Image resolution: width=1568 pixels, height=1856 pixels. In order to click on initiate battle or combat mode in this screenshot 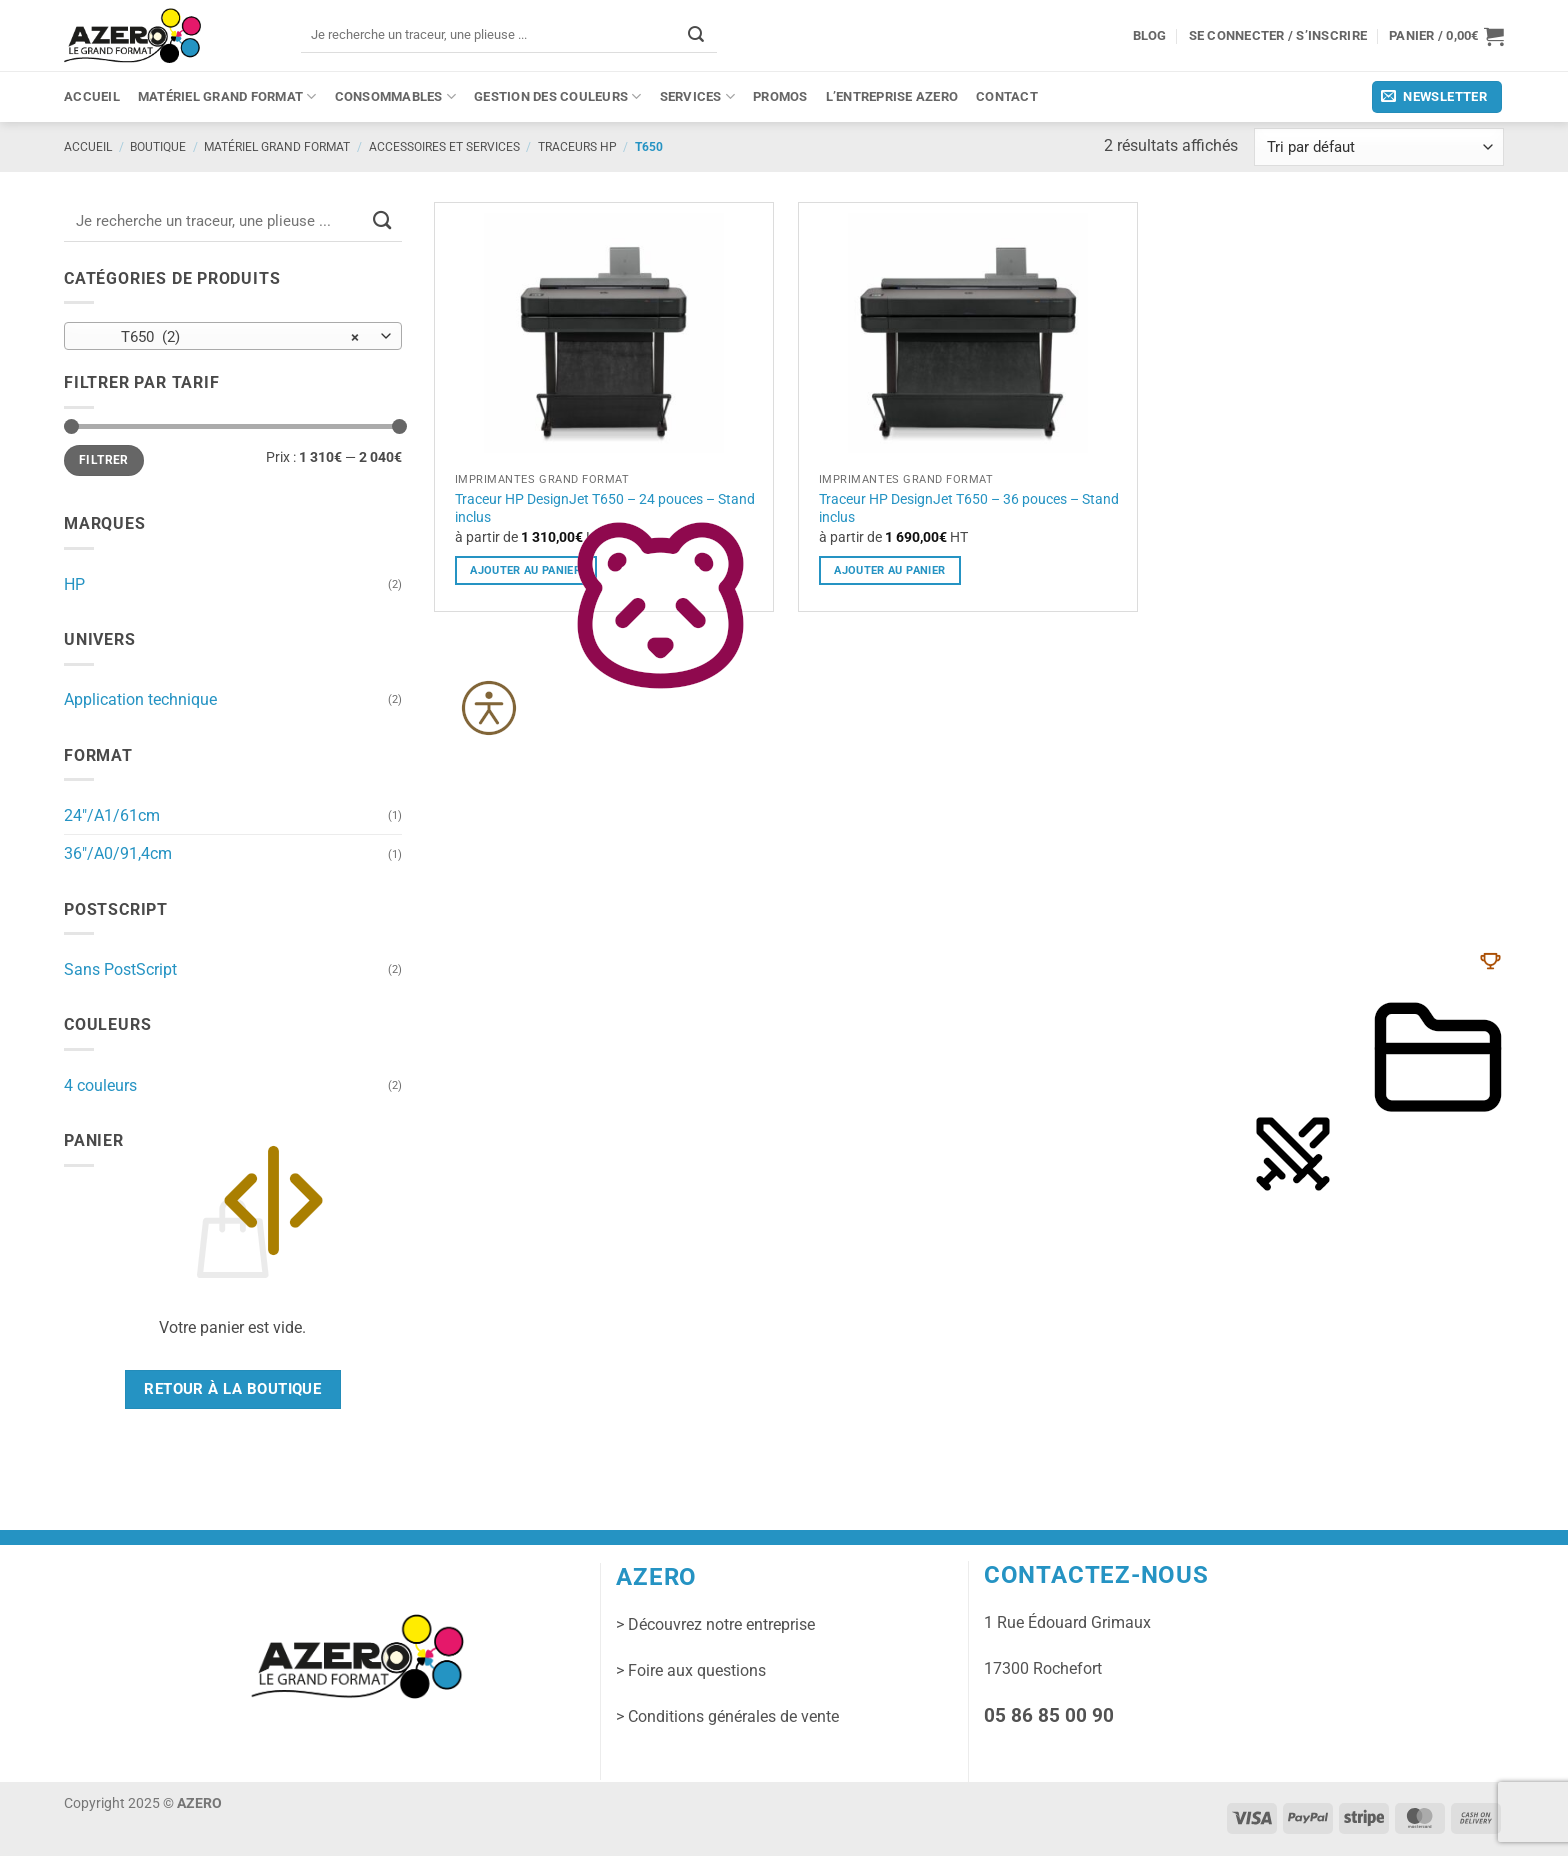, I will do `click(1293, 1154)`.